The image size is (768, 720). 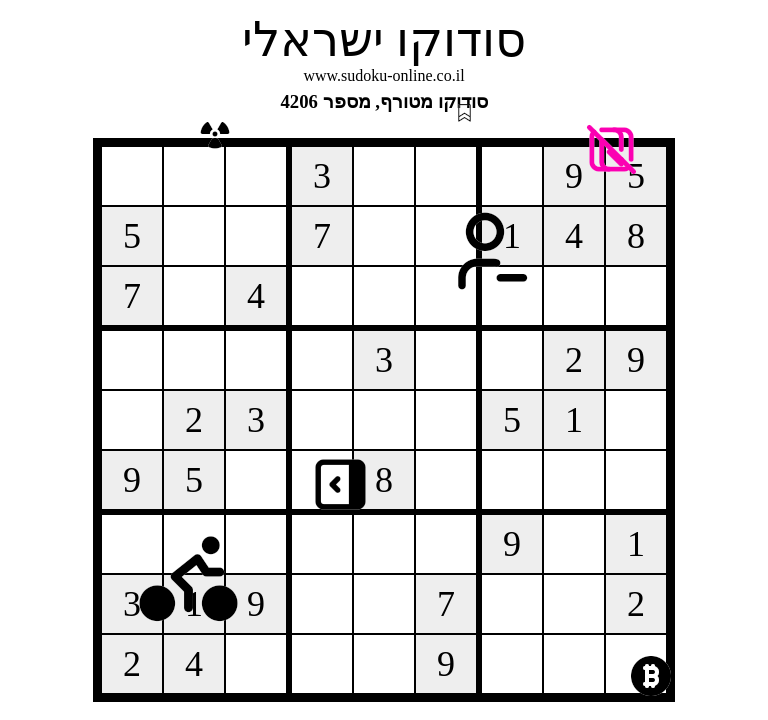 What do you see at coordinates (340, 484) in the screenshot?
I see `expand the right sidebar panel` at bounding box center [340, 484].